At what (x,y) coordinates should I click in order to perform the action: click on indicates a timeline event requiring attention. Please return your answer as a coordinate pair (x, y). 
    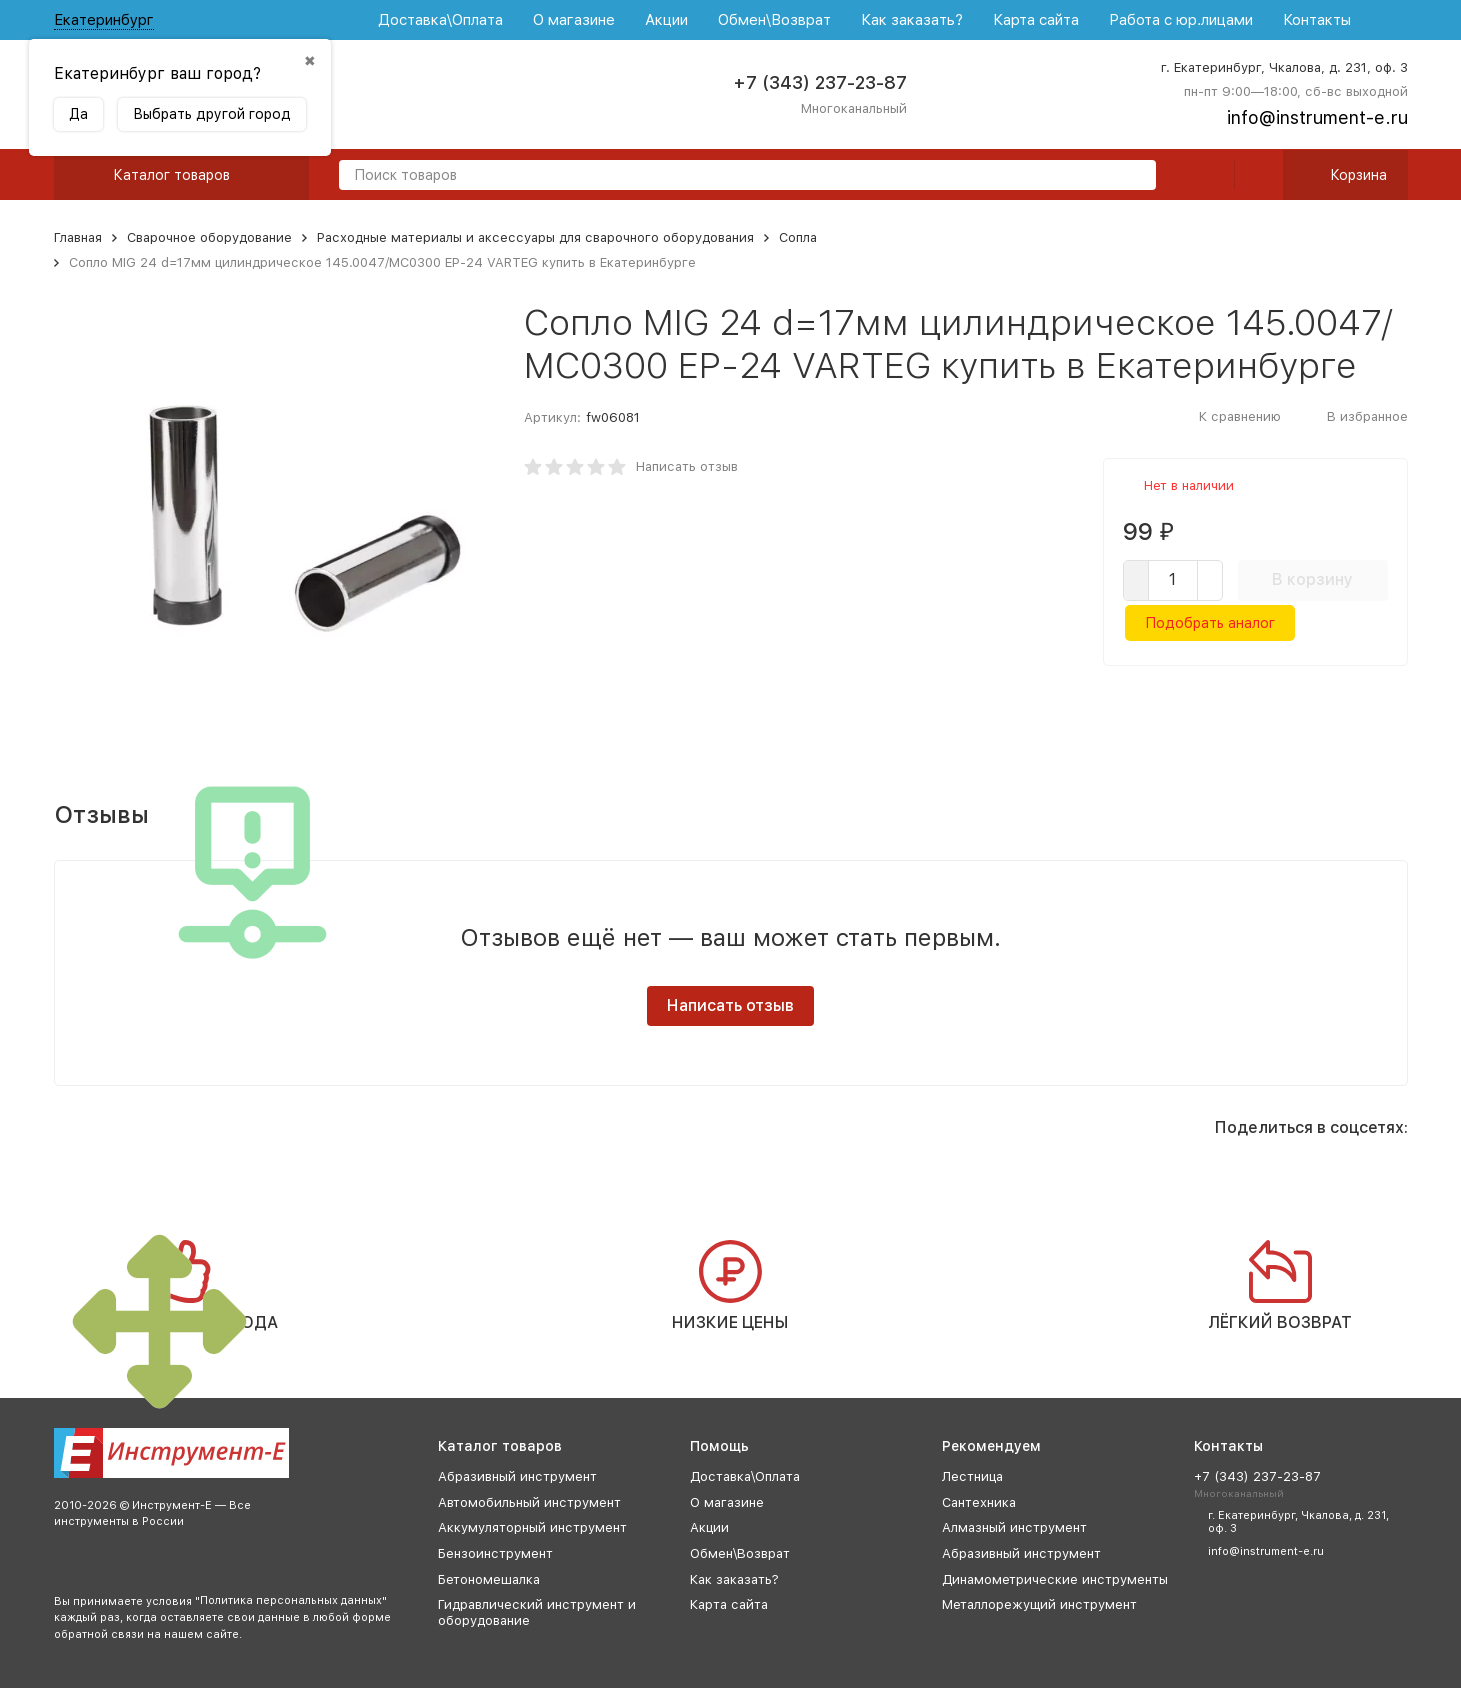
    Looking at the image, I should click on (252, 868).